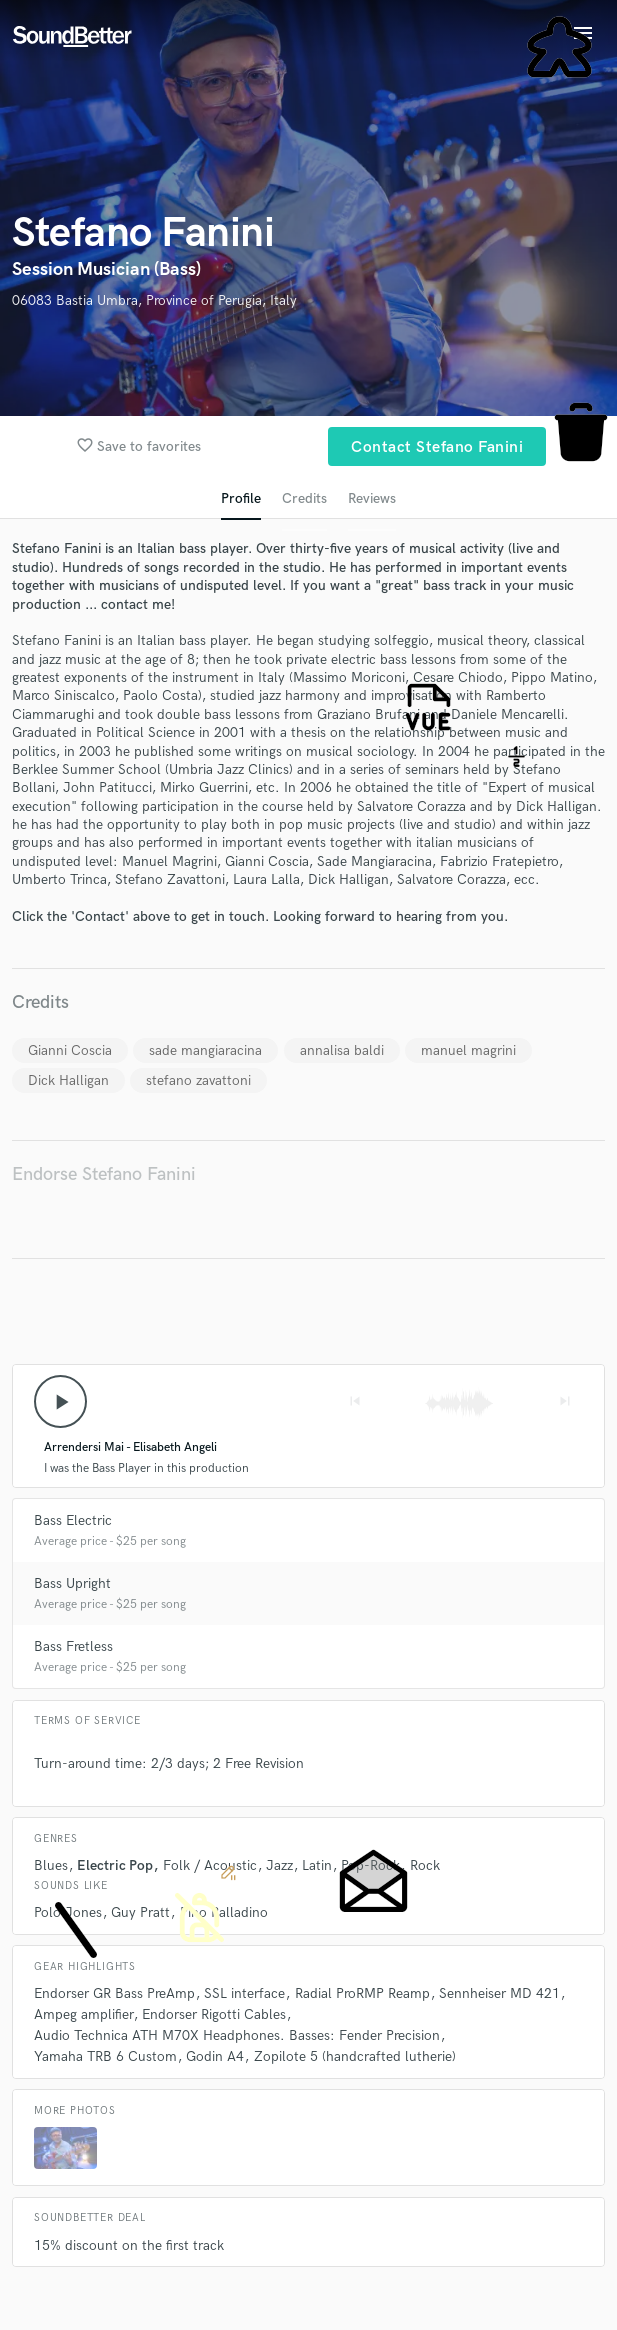  I want to click on access board game or tabletop gaming features, so click(559, 48).